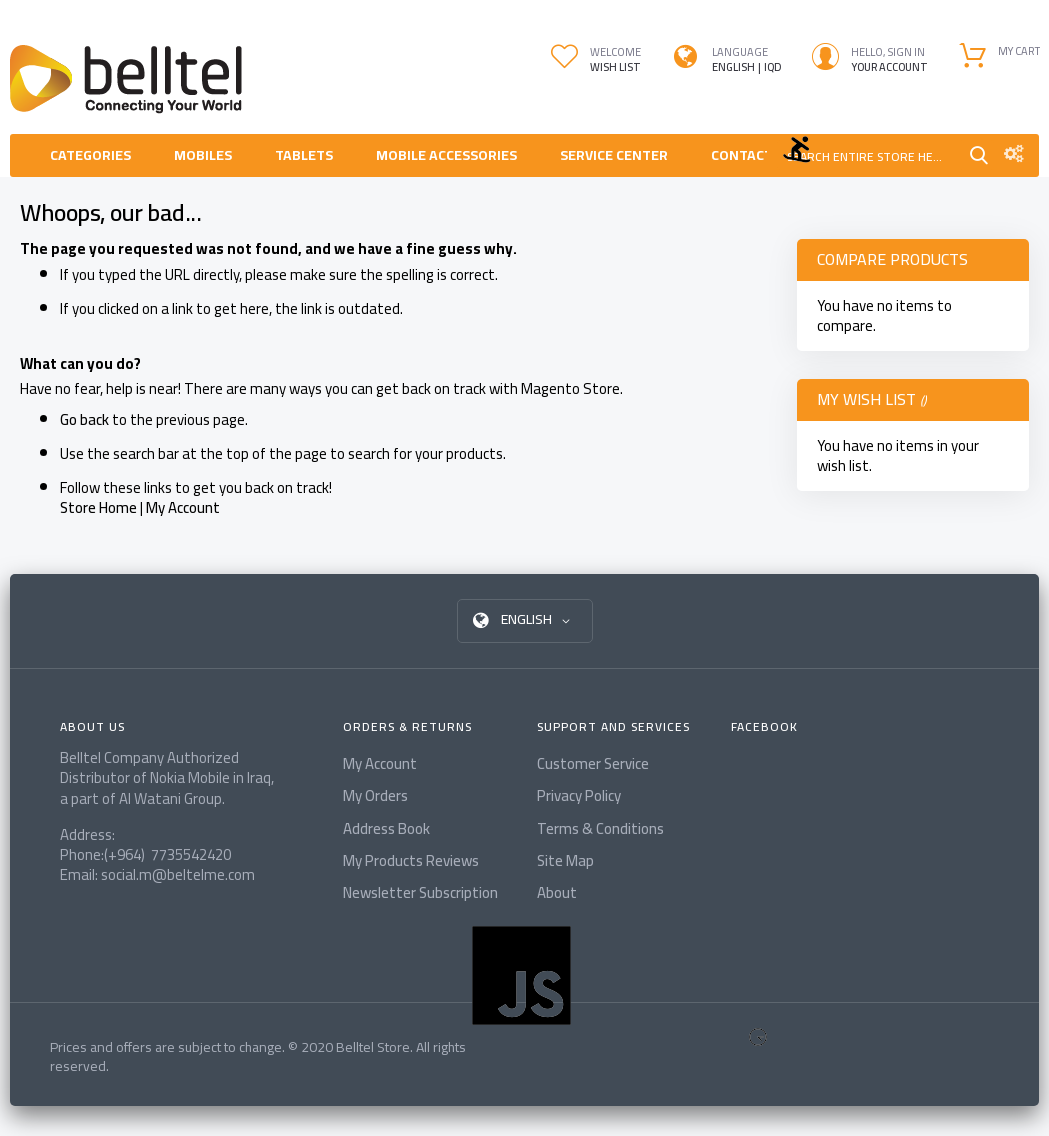 The image size is (1049, 1136). What do you see at coordinates (798, 149) in the screenshot?
I see `snowboarding activity or winter sports category` at bounding box center [798, 149].